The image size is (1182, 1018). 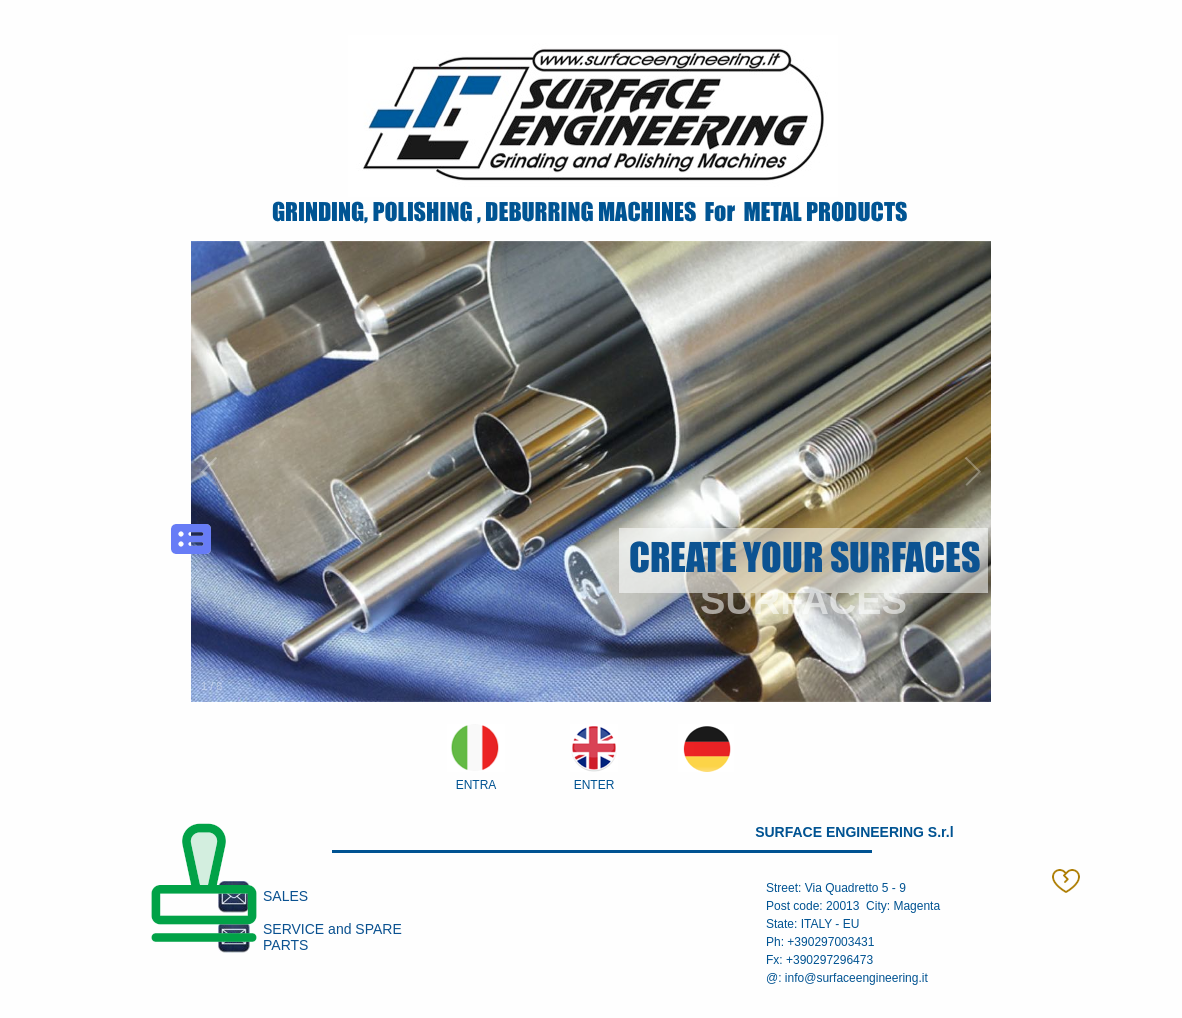 What do you see at coordinates (204, 885) in the screenshot?
I see `apply a stamp or seal to a document` at bounding box center [204, 885].